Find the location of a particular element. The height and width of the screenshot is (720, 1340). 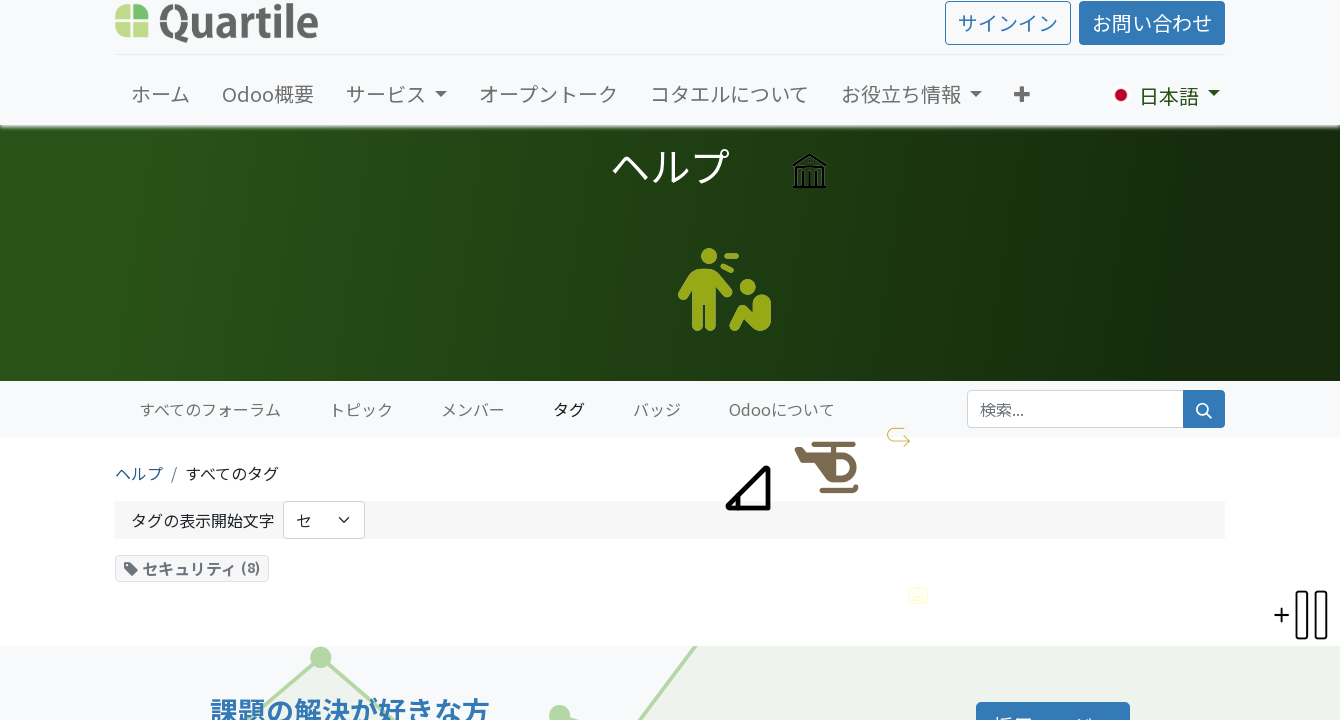

access library or archives is located at coordinates (809, 170).